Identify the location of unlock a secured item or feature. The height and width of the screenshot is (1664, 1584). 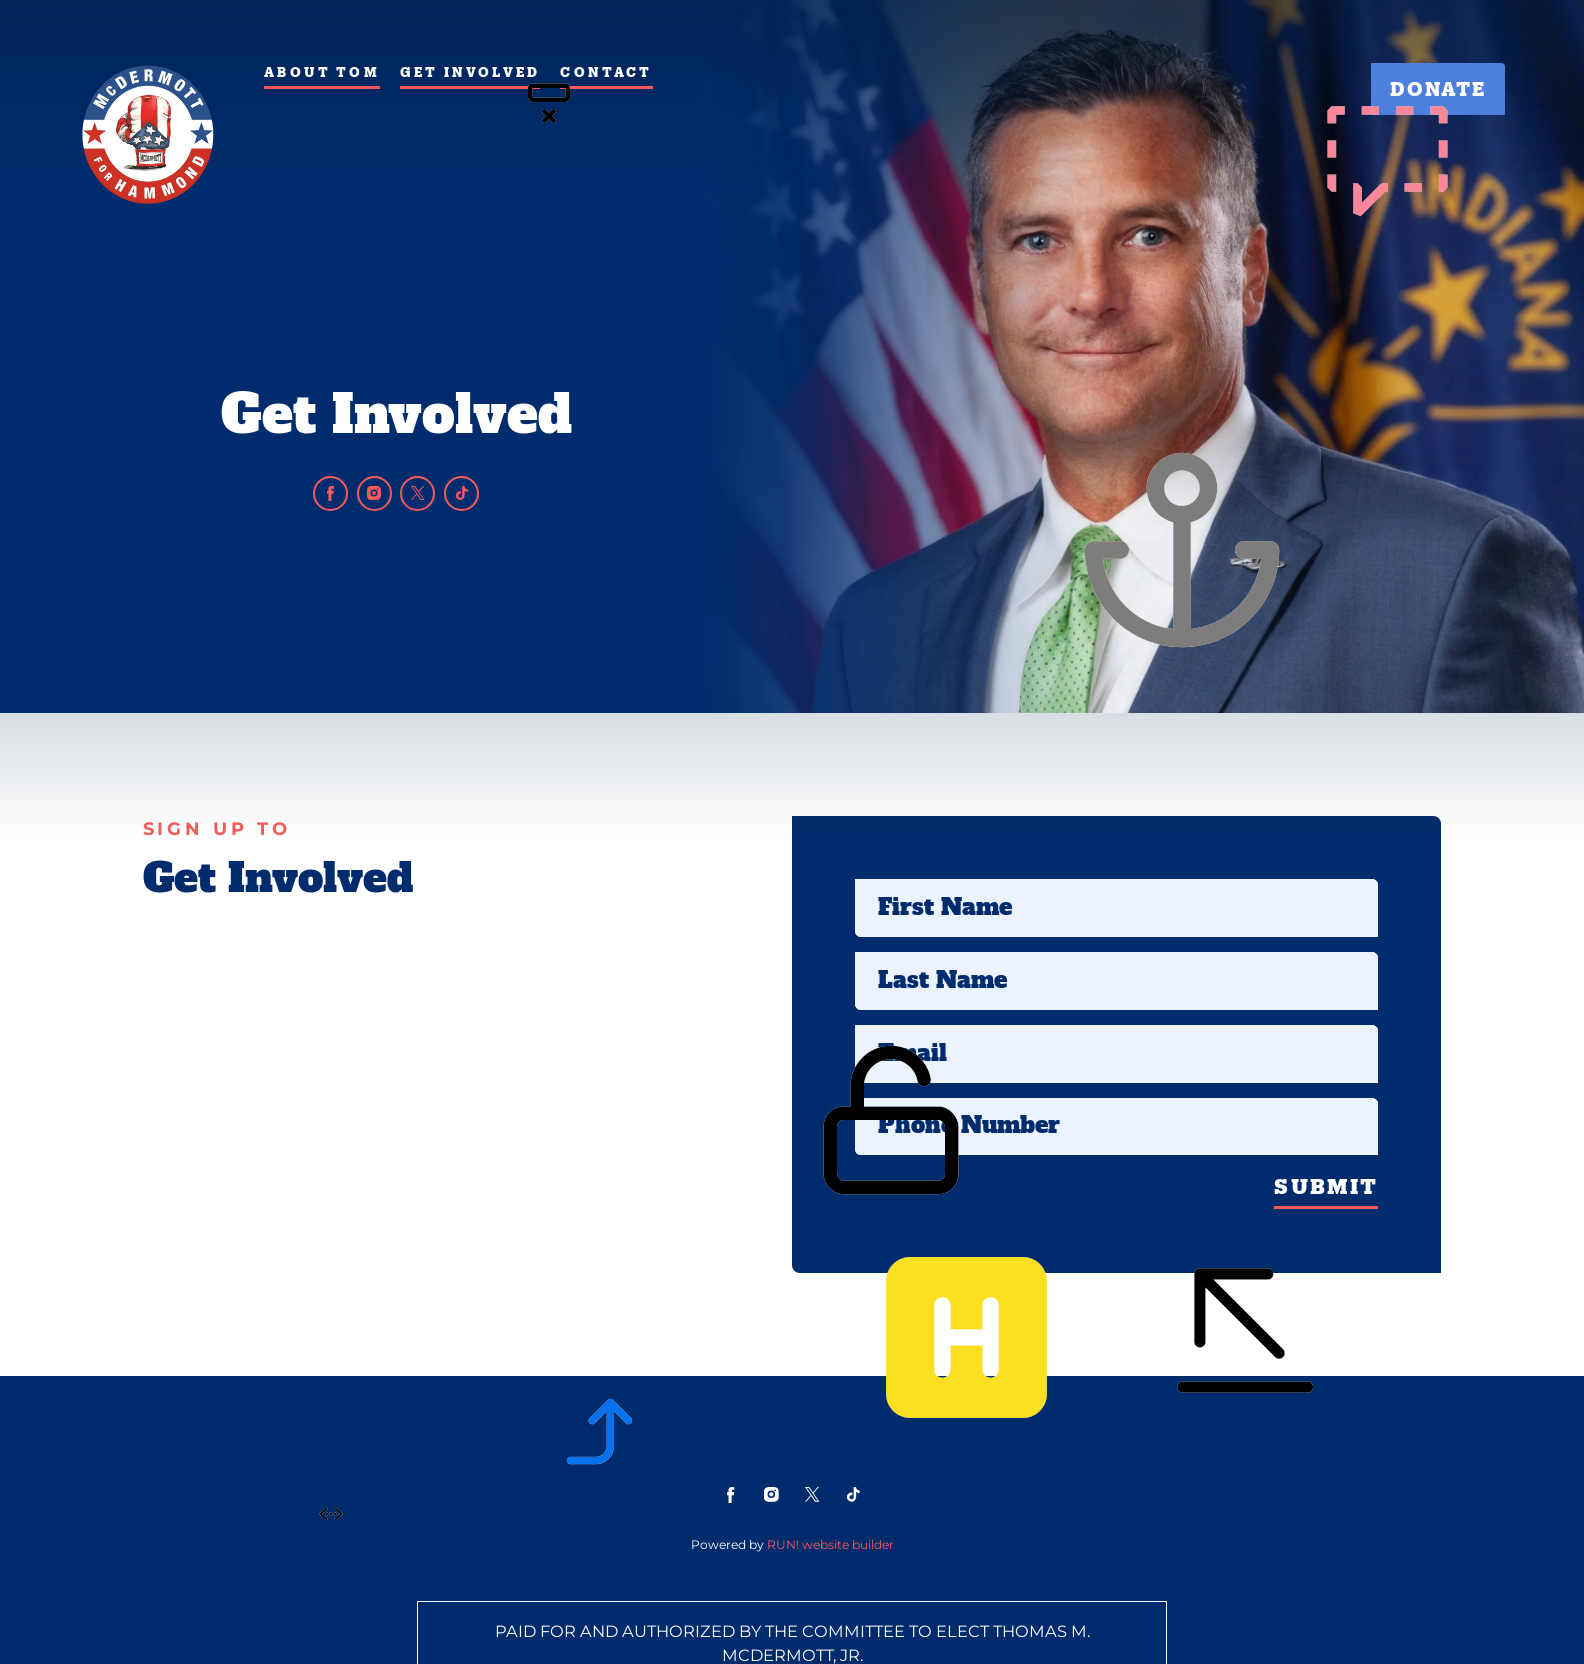
(891, 1120).